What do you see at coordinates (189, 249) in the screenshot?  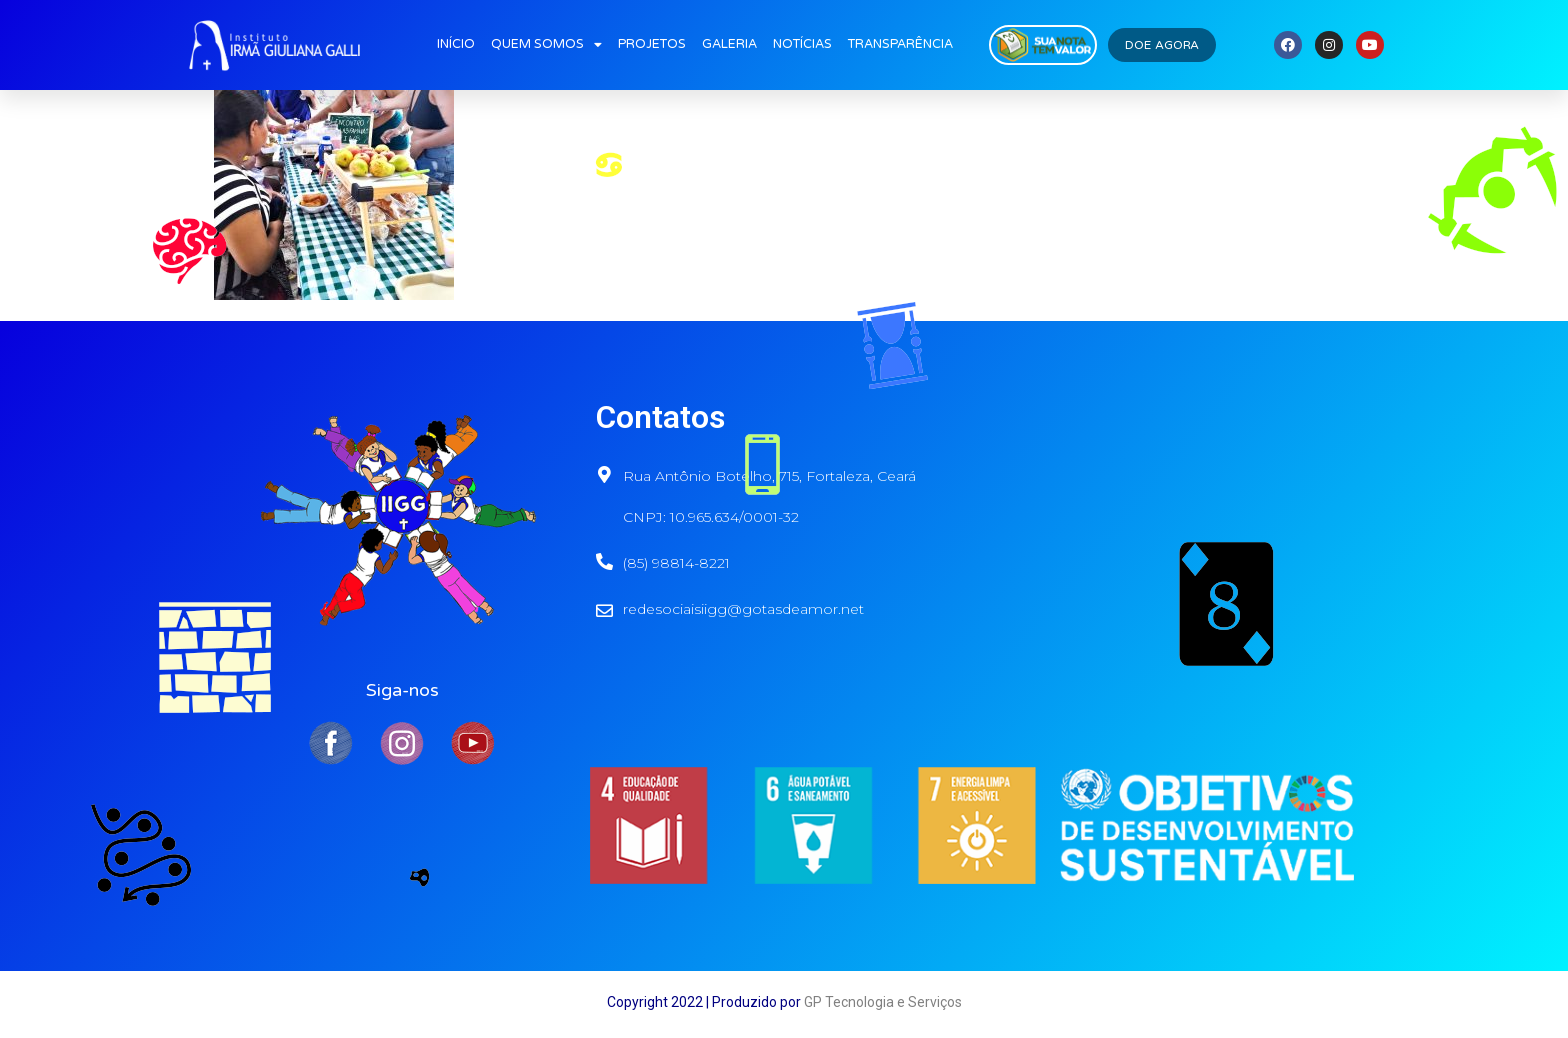 I see `access AI or smart features` at bounding box center [189, 249].